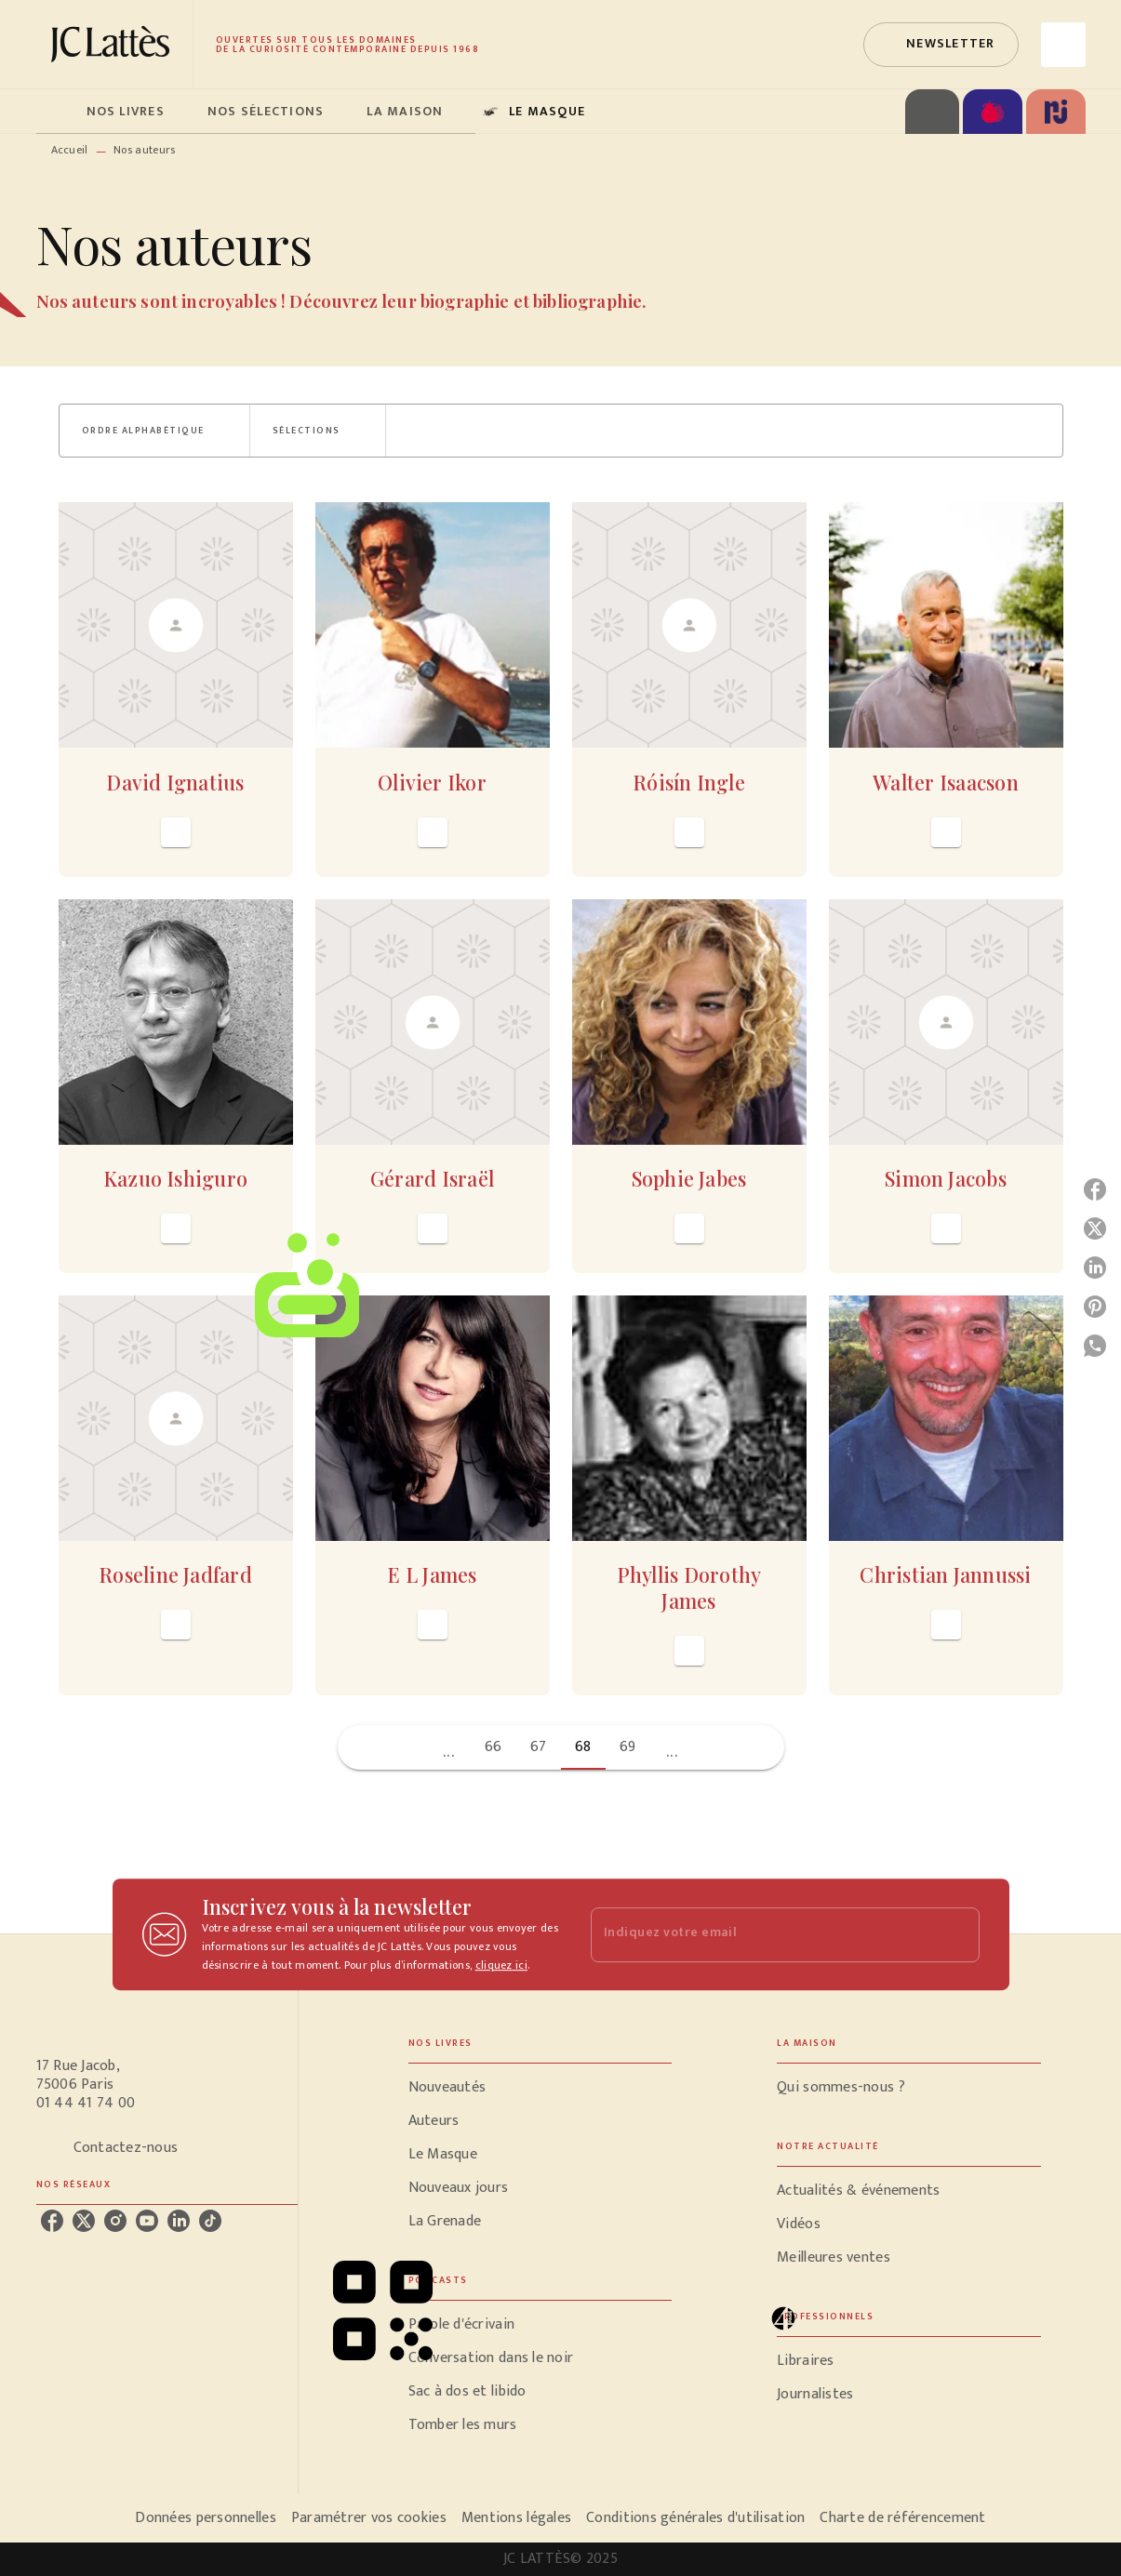 The height and width of the screenshot is (2576, 1121). I want to click on indicates hand washing or hygiene station, so click(307, 1292).